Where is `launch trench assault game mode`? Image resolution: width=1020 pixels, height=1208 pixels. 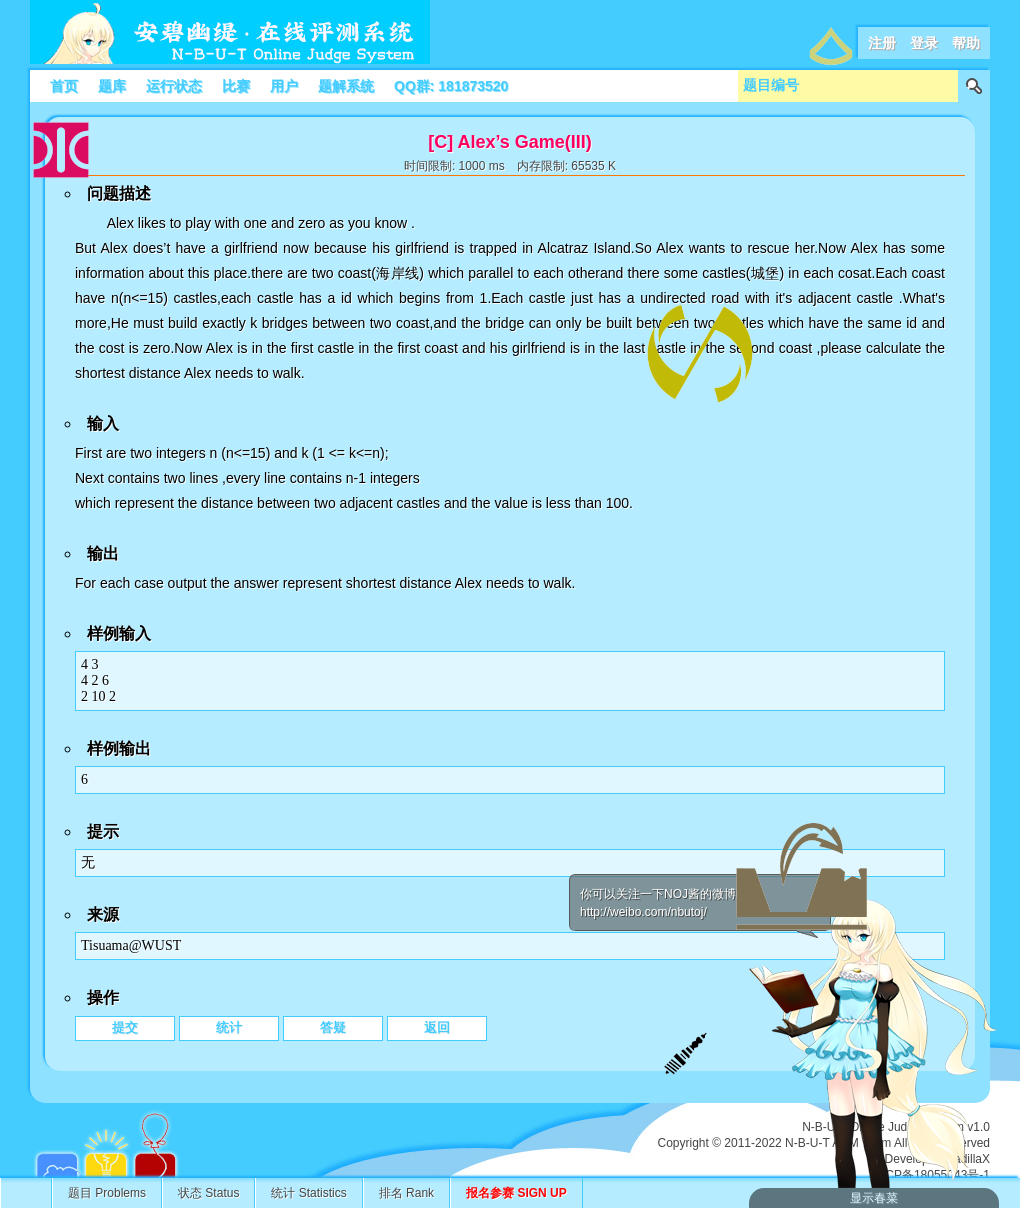 launch trench assault game mode is located at coordinates (800, 865).